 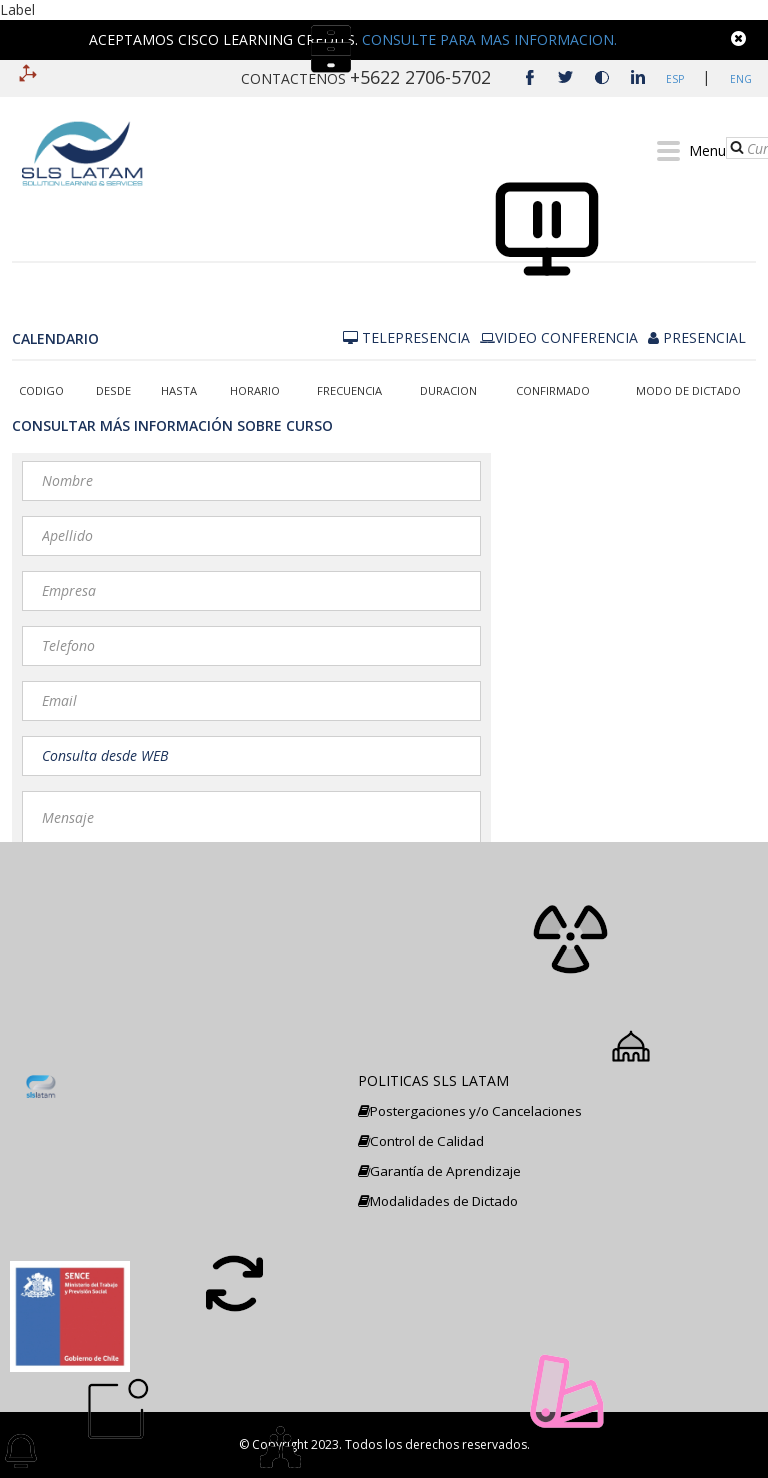 I want to click on view notifications, so click(x=21, y=1451).